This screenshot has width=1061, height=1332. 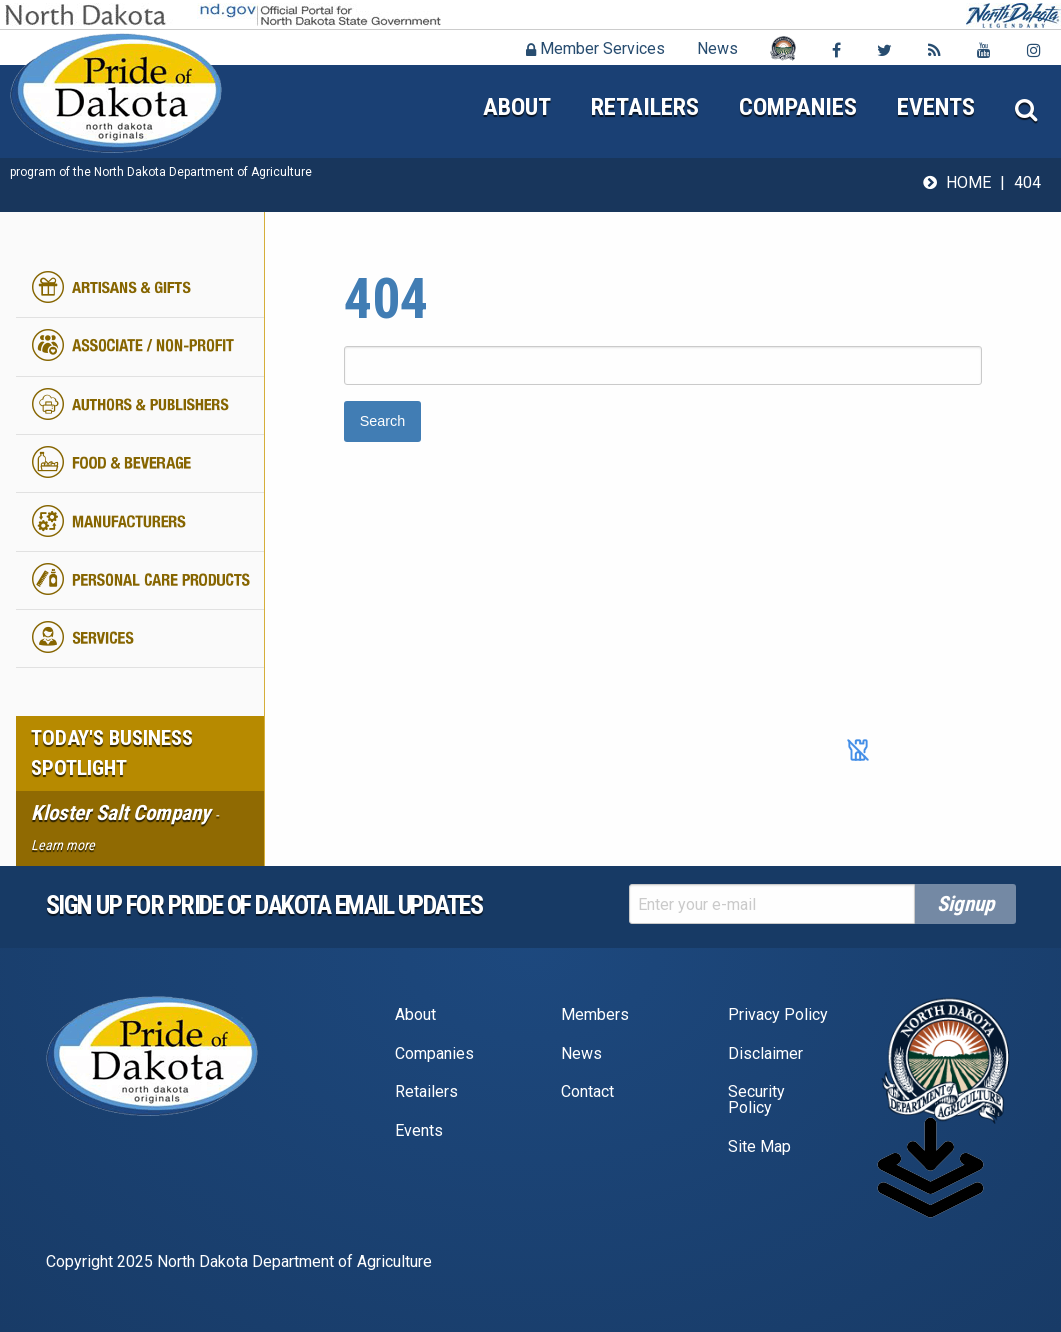 I want to click on add item to stack, so click(x=930, y=1170).